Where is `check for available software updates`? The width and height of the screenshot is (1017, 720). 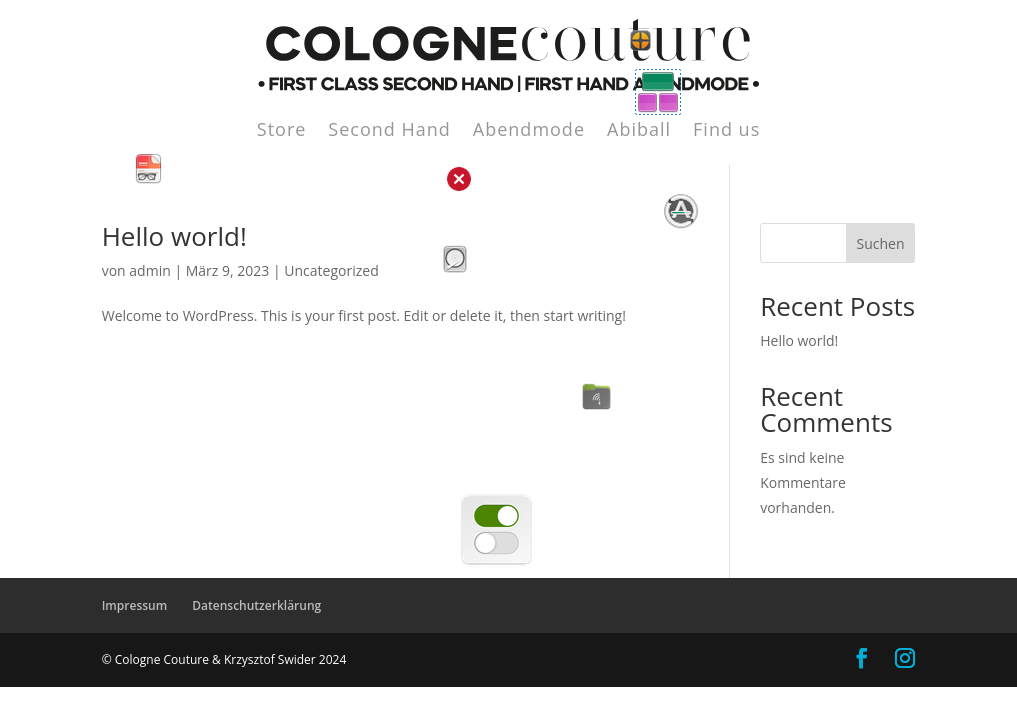
check for available software updates is located at coordinates (681, 211).